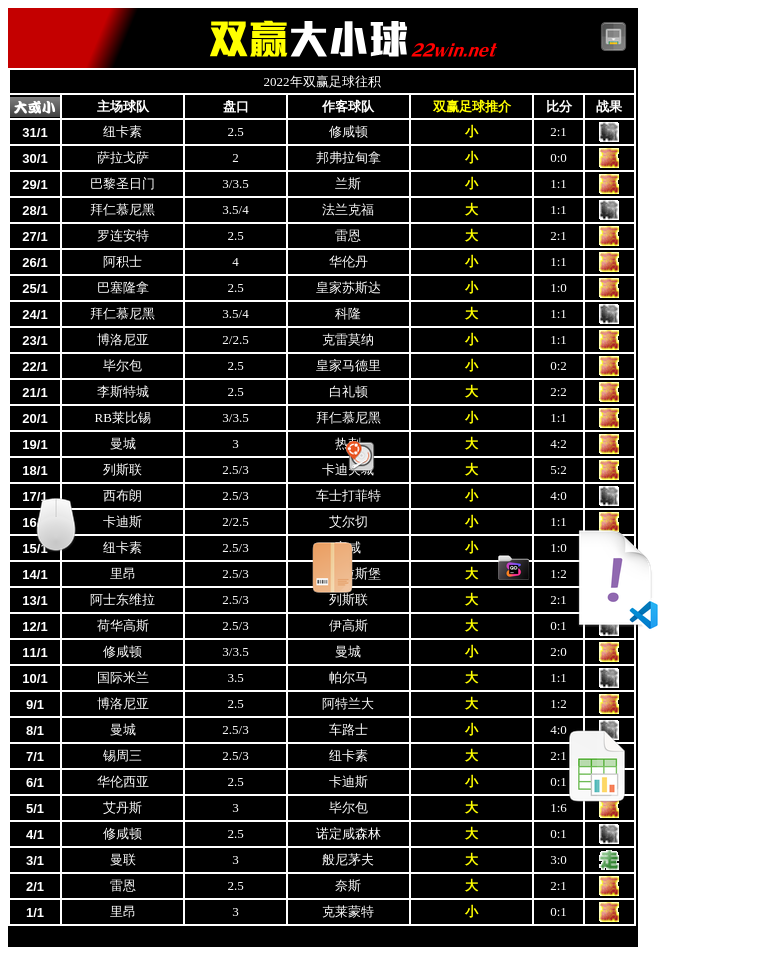 This screenshot has width=768, height=955. Describe the element at coordinates (597, 766) in the screenshot. I see `open a spreadsheet file` at that location.